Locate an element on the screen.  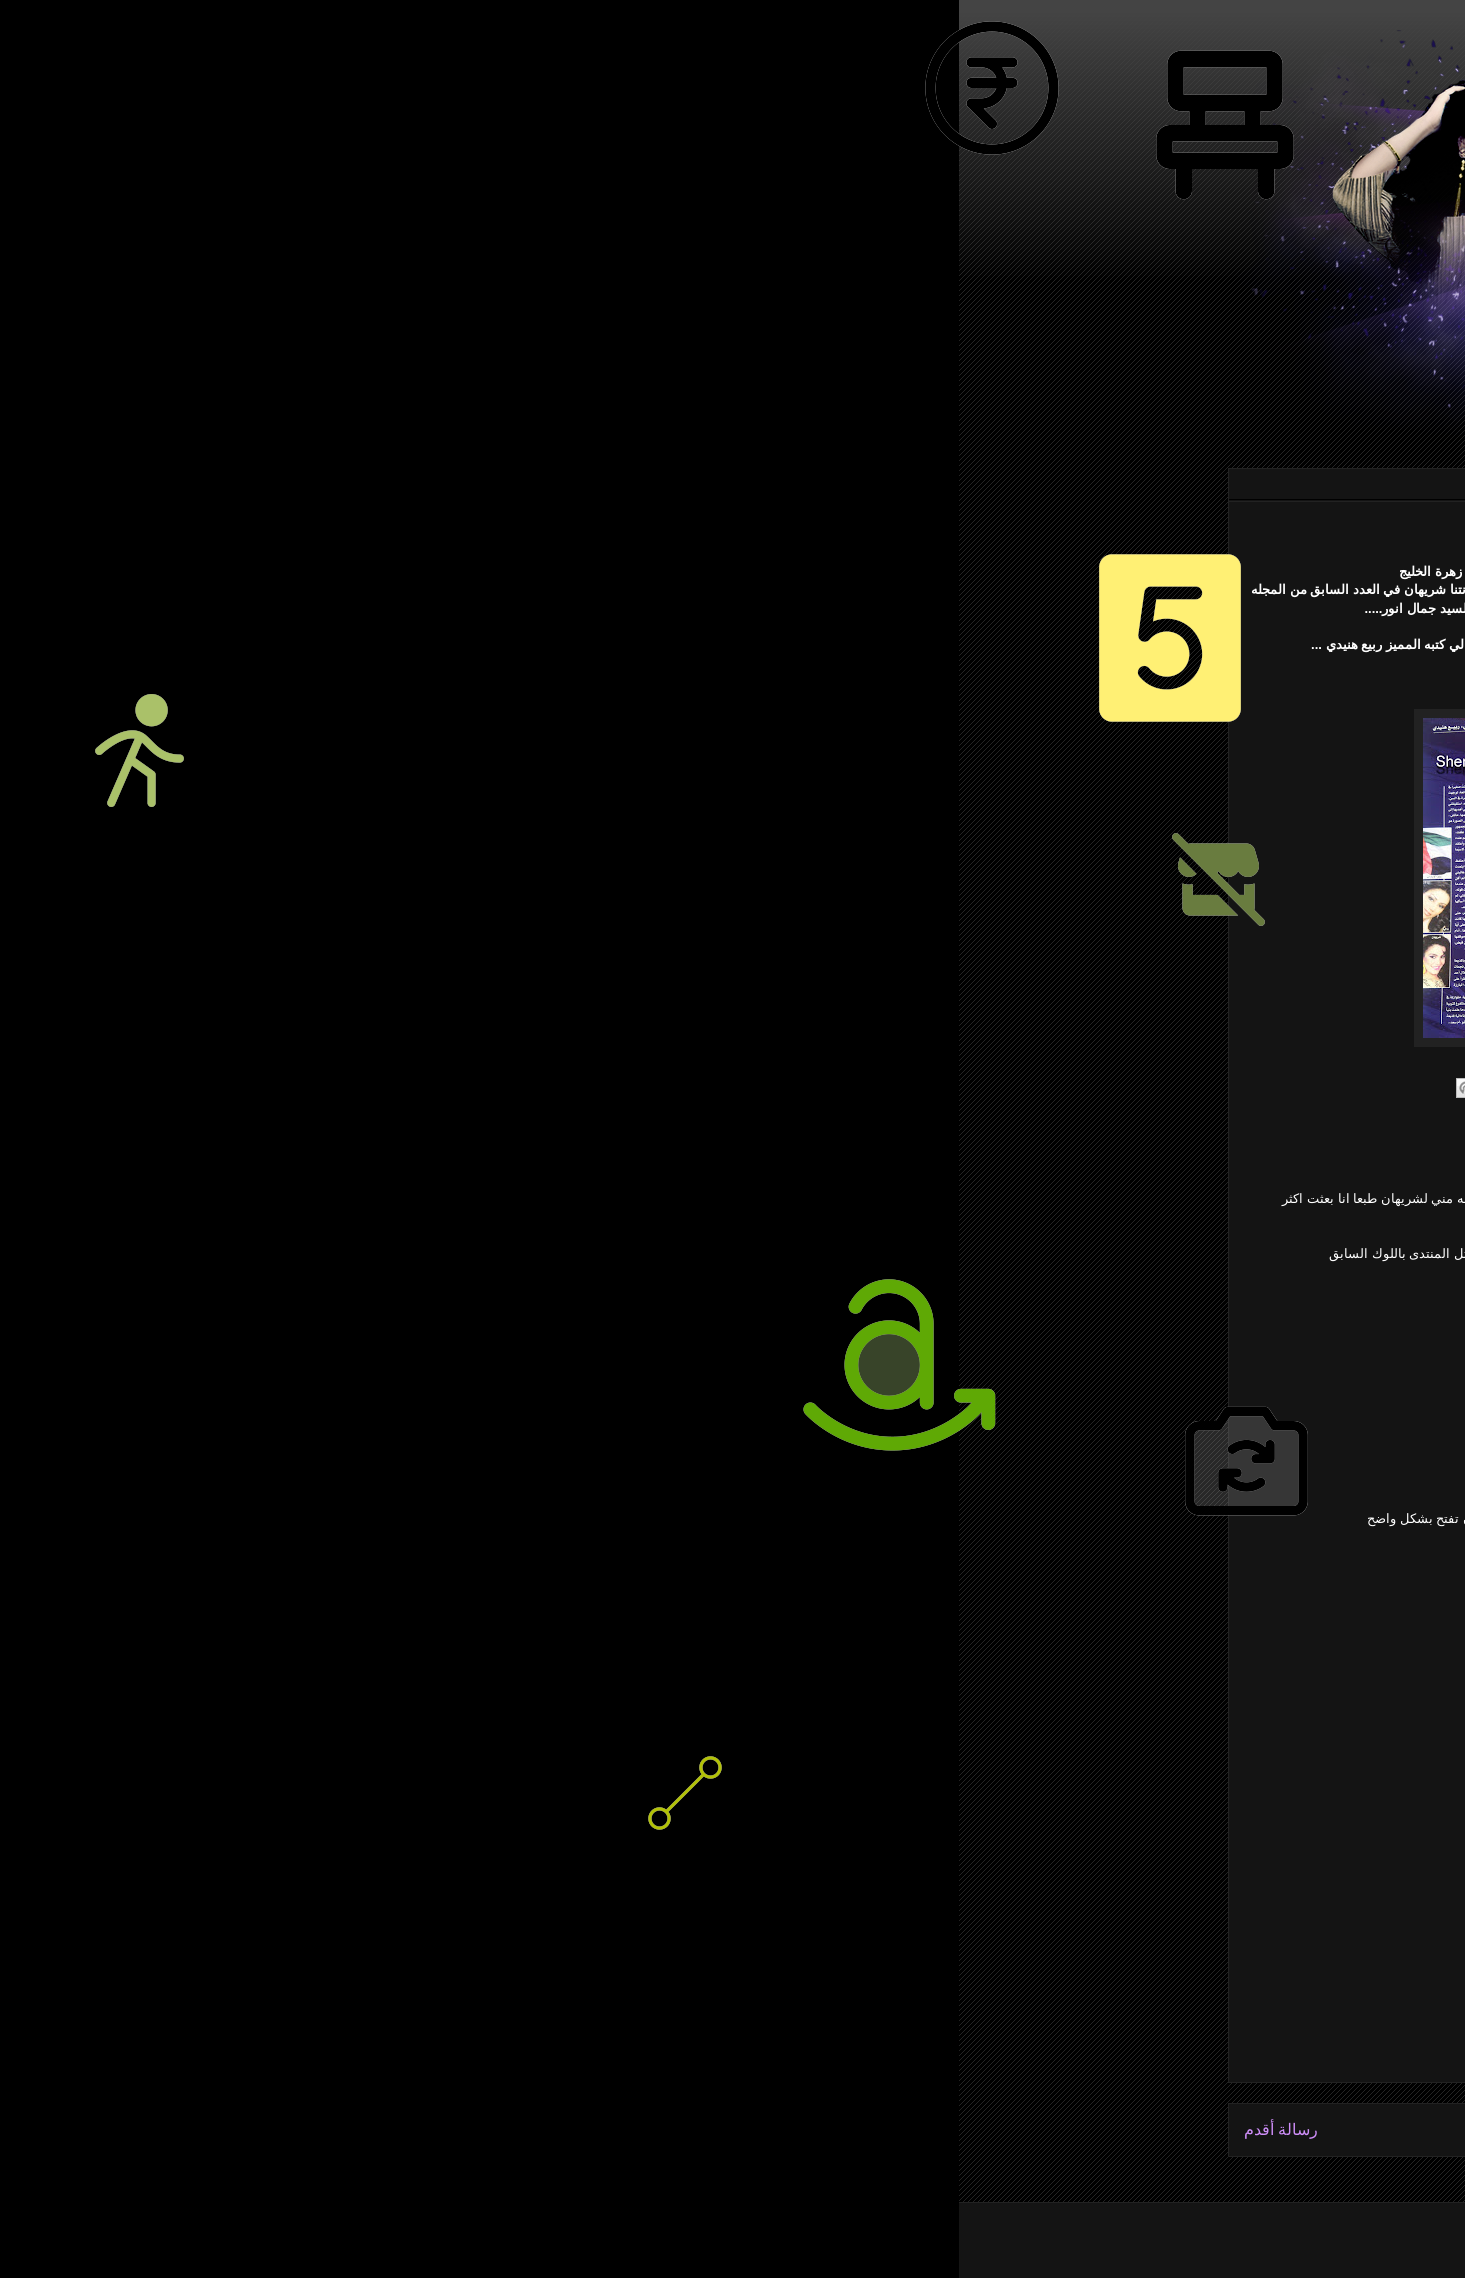
indicates a store or shop is closed is located at coordinates (1218, 879).